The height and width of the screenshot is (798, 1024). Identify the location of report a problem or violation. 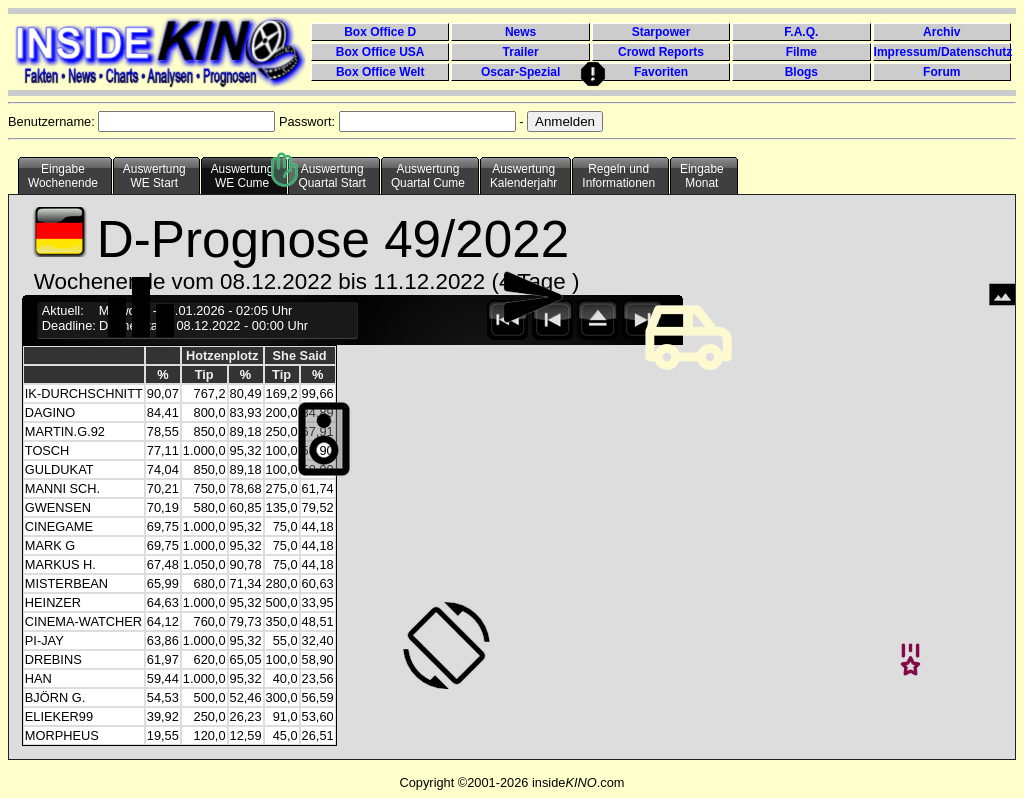
(593, 74).